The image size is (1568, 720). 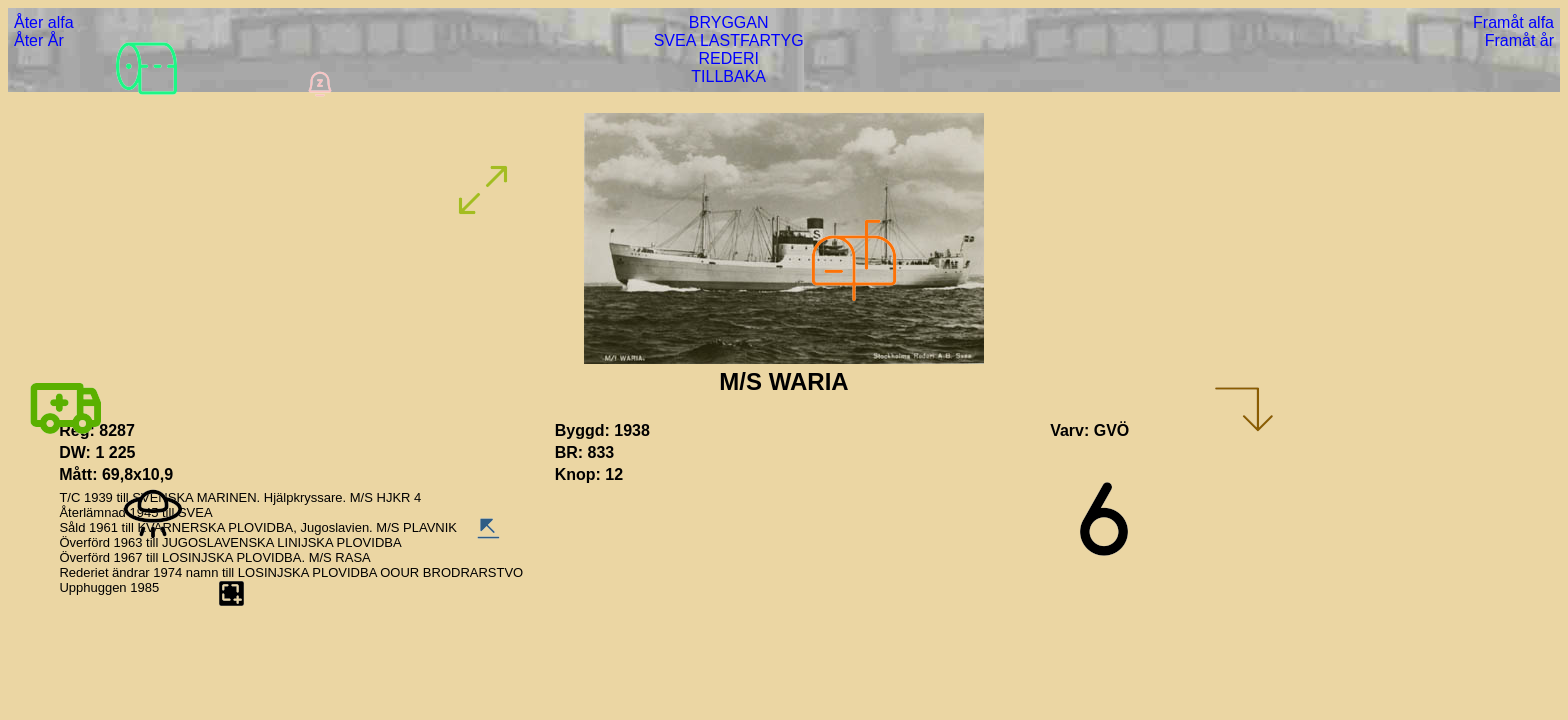 I want to click on mute or snooze notifications, so click(x=320, y=84).